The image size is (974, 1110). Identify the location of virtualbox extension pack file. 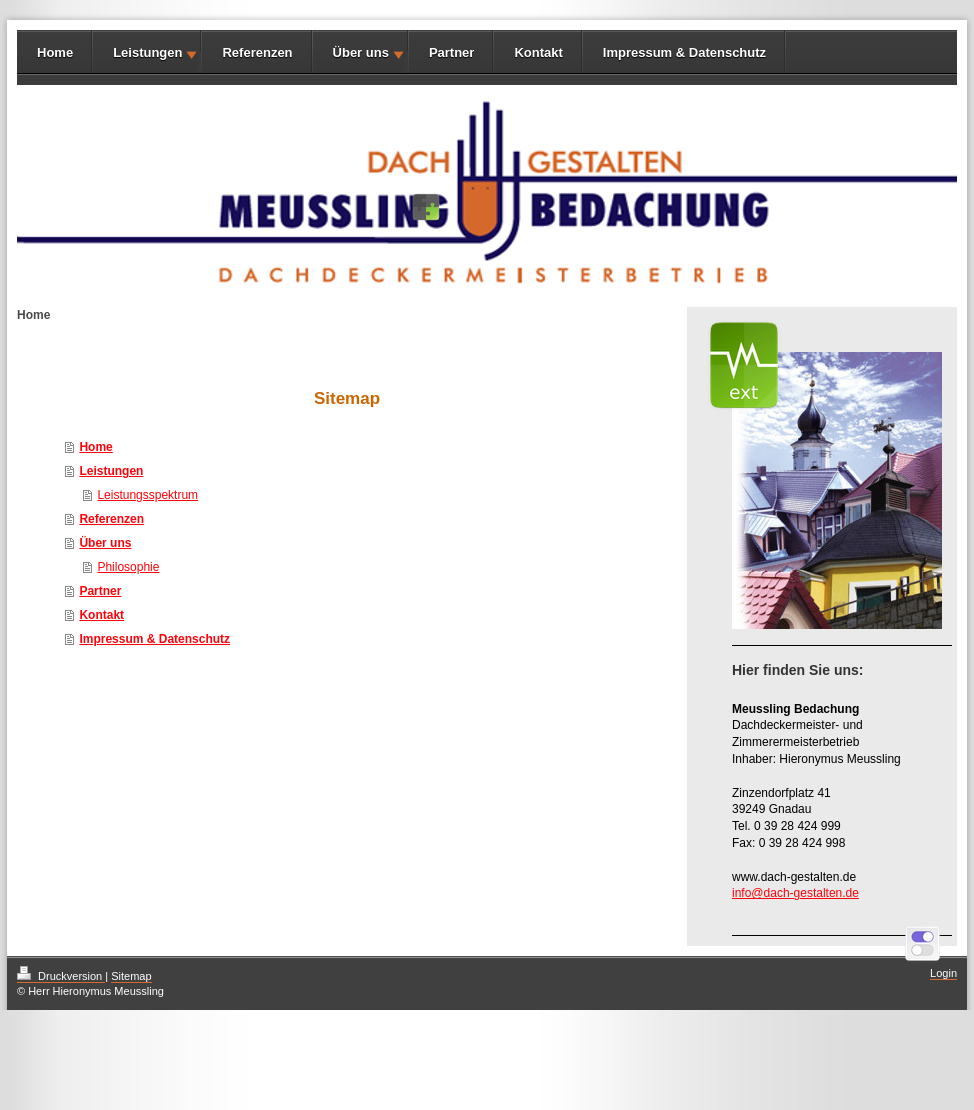
(744, 365).